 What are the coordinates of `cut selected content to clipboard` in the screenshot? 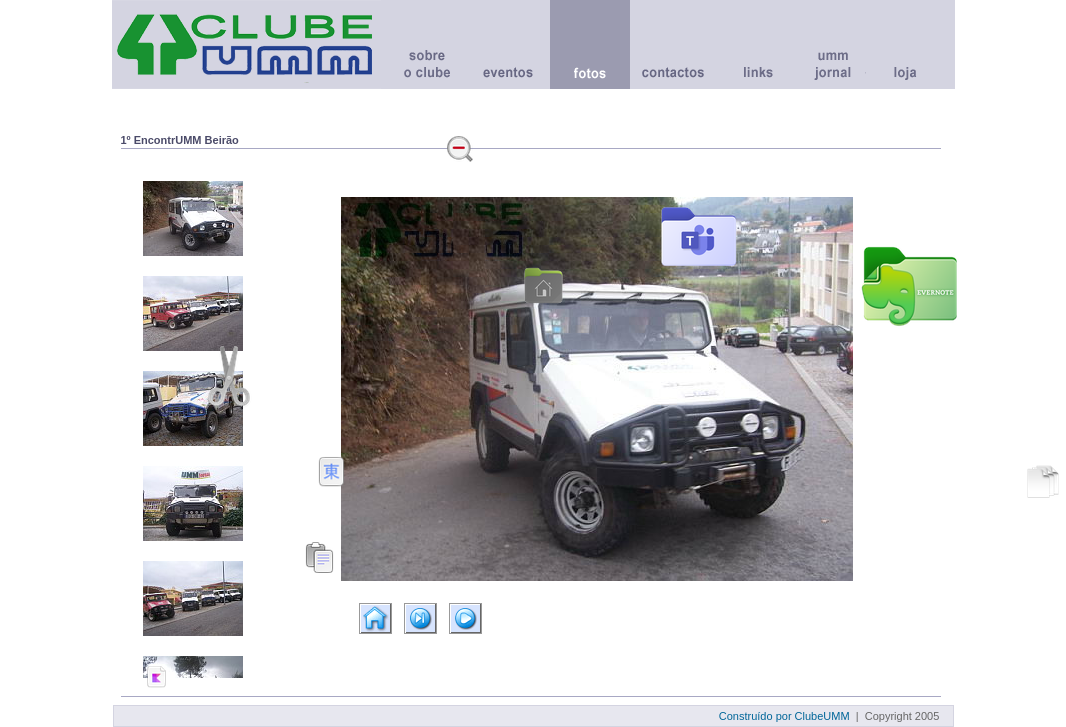 It's located at (229, 376).